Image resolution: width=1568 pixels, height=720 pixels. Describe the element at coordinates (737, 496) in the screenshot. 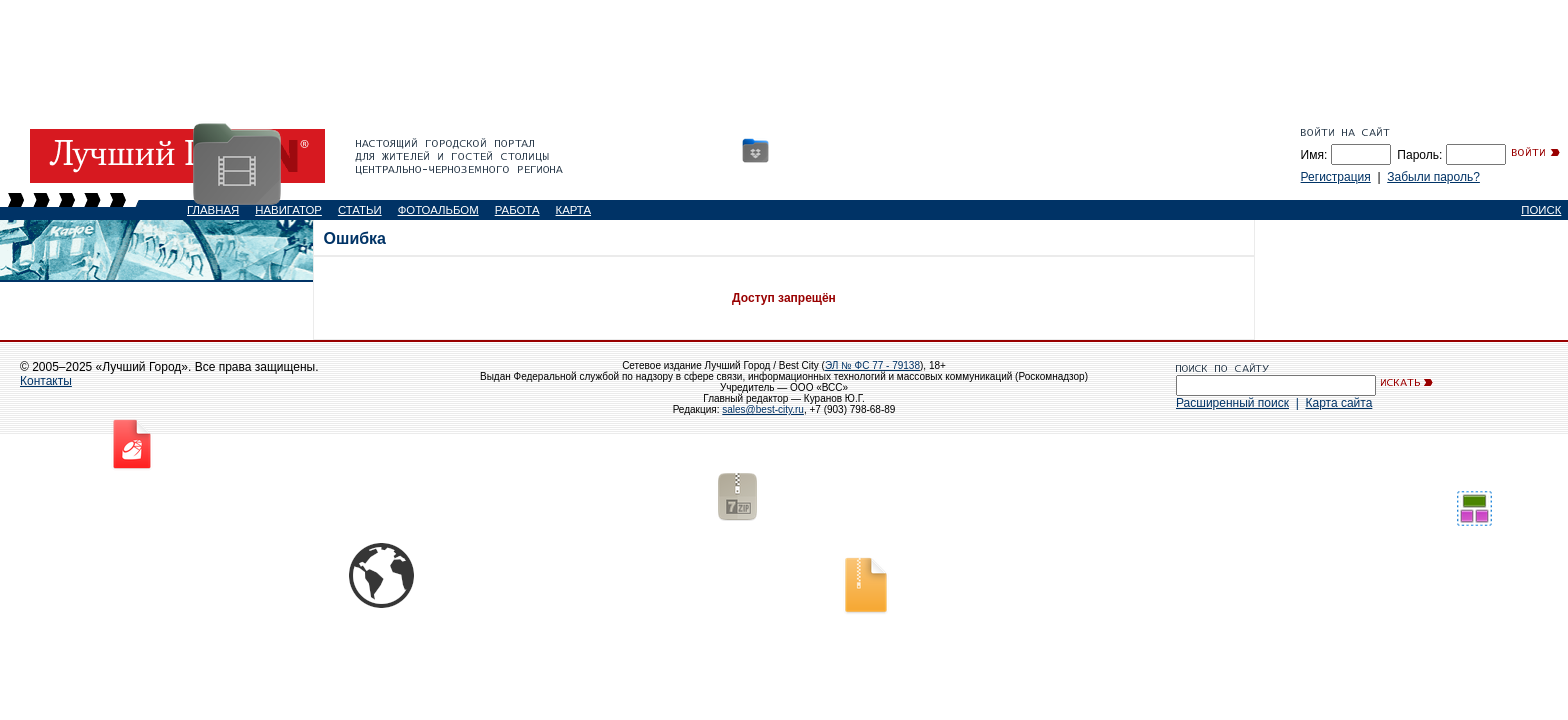

I see `a 7z compressed archive file` at that location.